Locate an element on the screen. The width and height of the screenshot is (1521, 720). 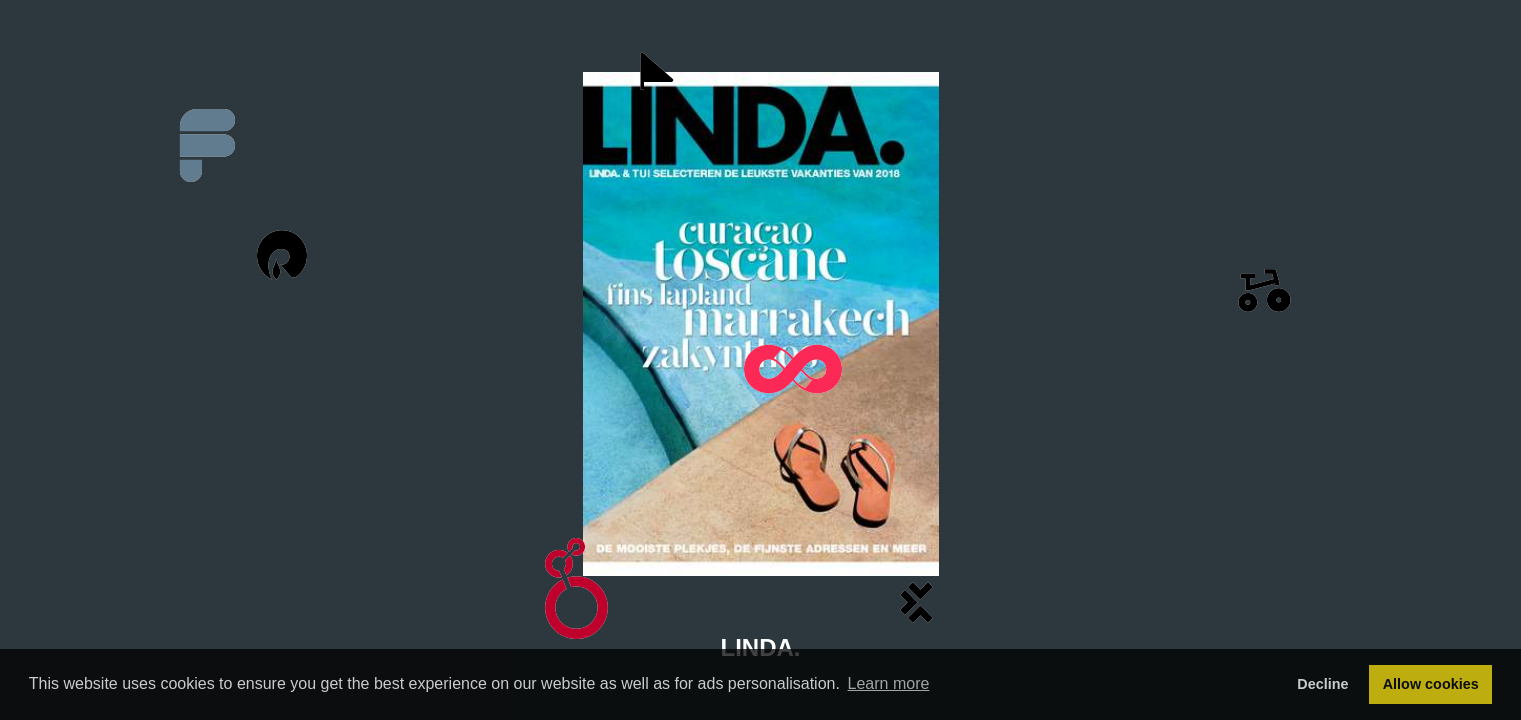
reliance industries limited company logo is located at coordinates (282, 255).